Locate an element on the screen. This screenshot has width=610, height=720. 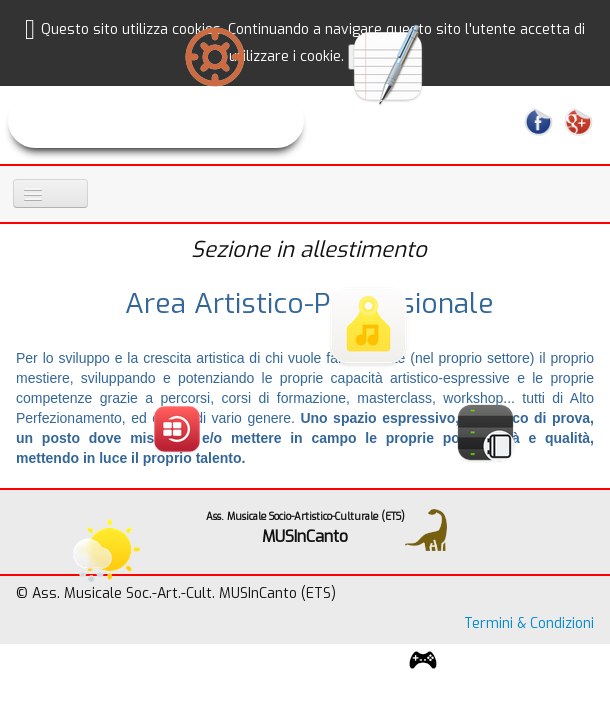
indicates scattered snow showers during daytime is located at coordinates (106, 550).